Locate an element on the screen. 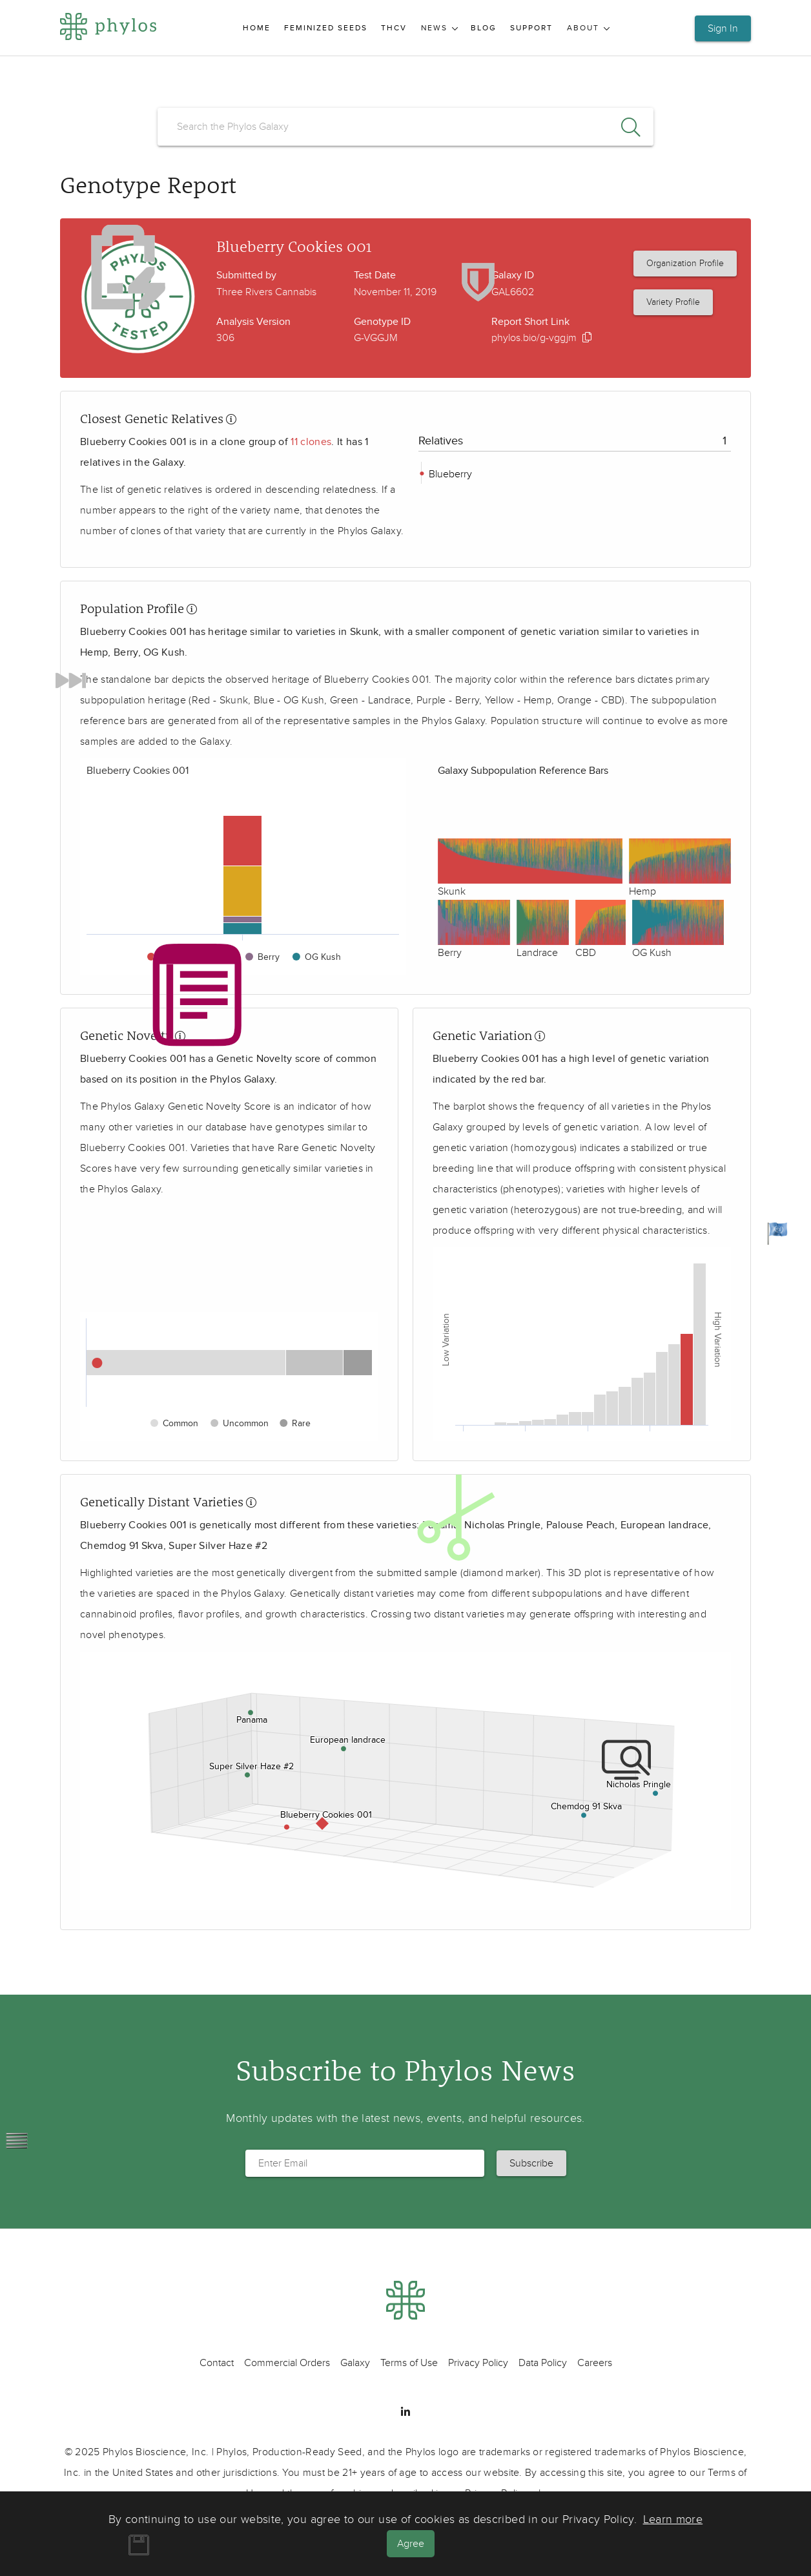  save file to disk is located at coordinates (139, 2545).